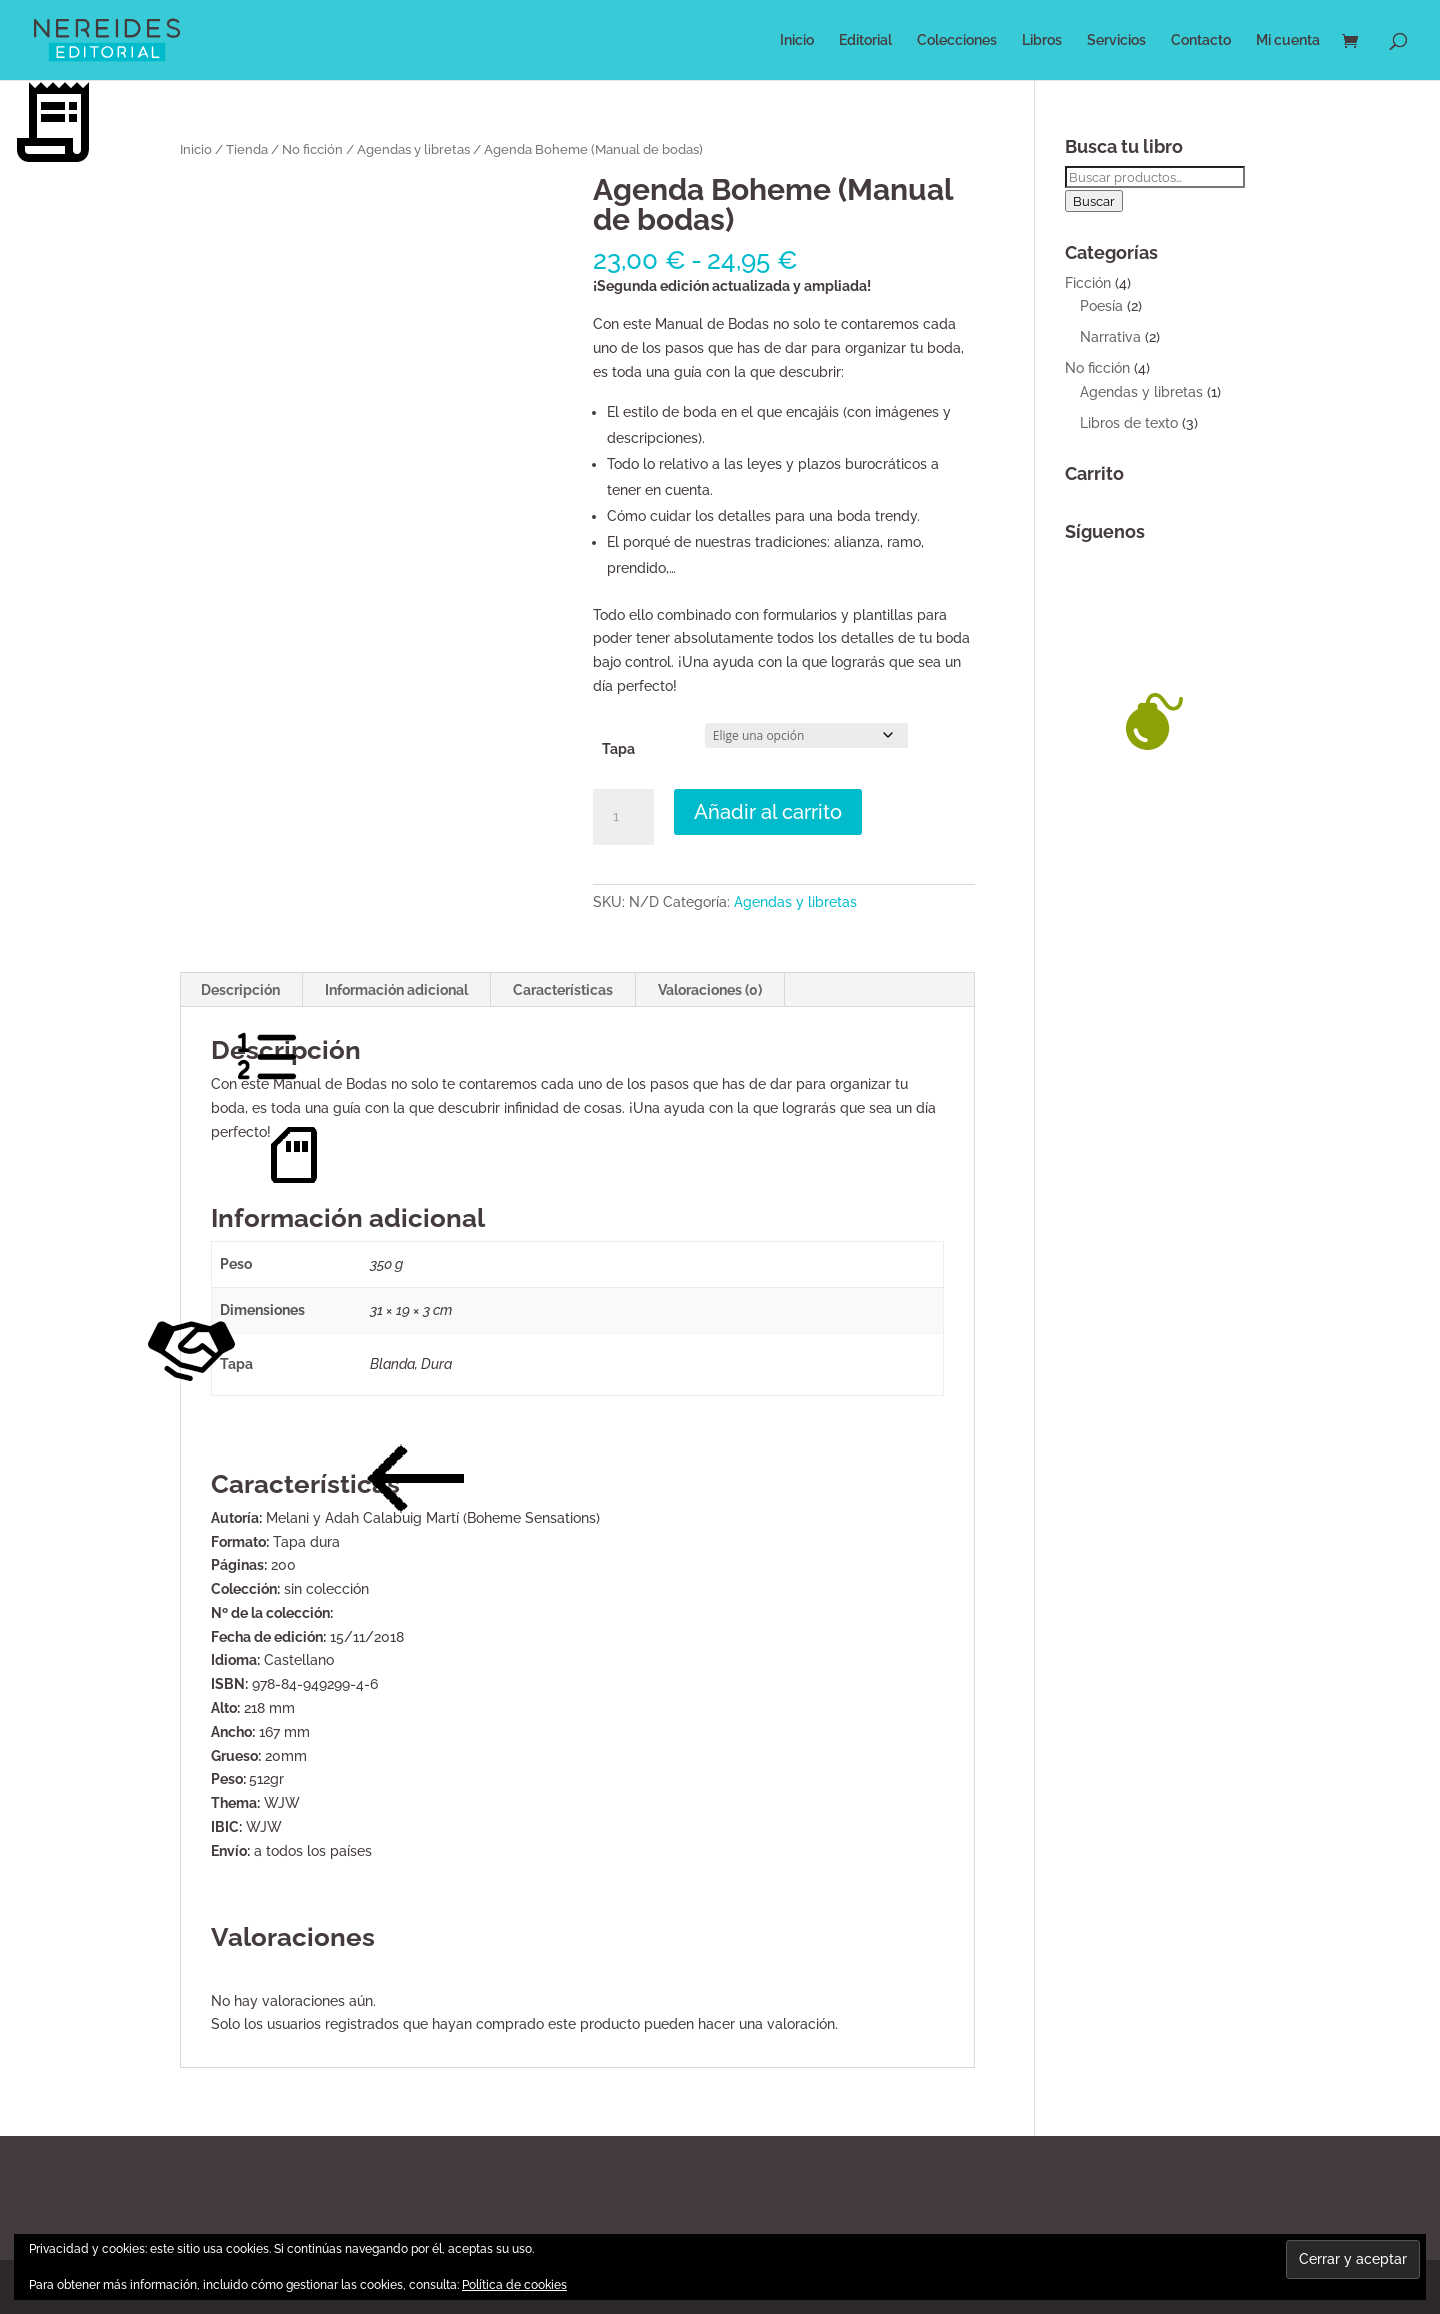 The height and width of the screenshot is (2314, 1440). Describe the element at coordinates (53, 122) in the screenshot. I see `view receipt or transaction details` at that location.